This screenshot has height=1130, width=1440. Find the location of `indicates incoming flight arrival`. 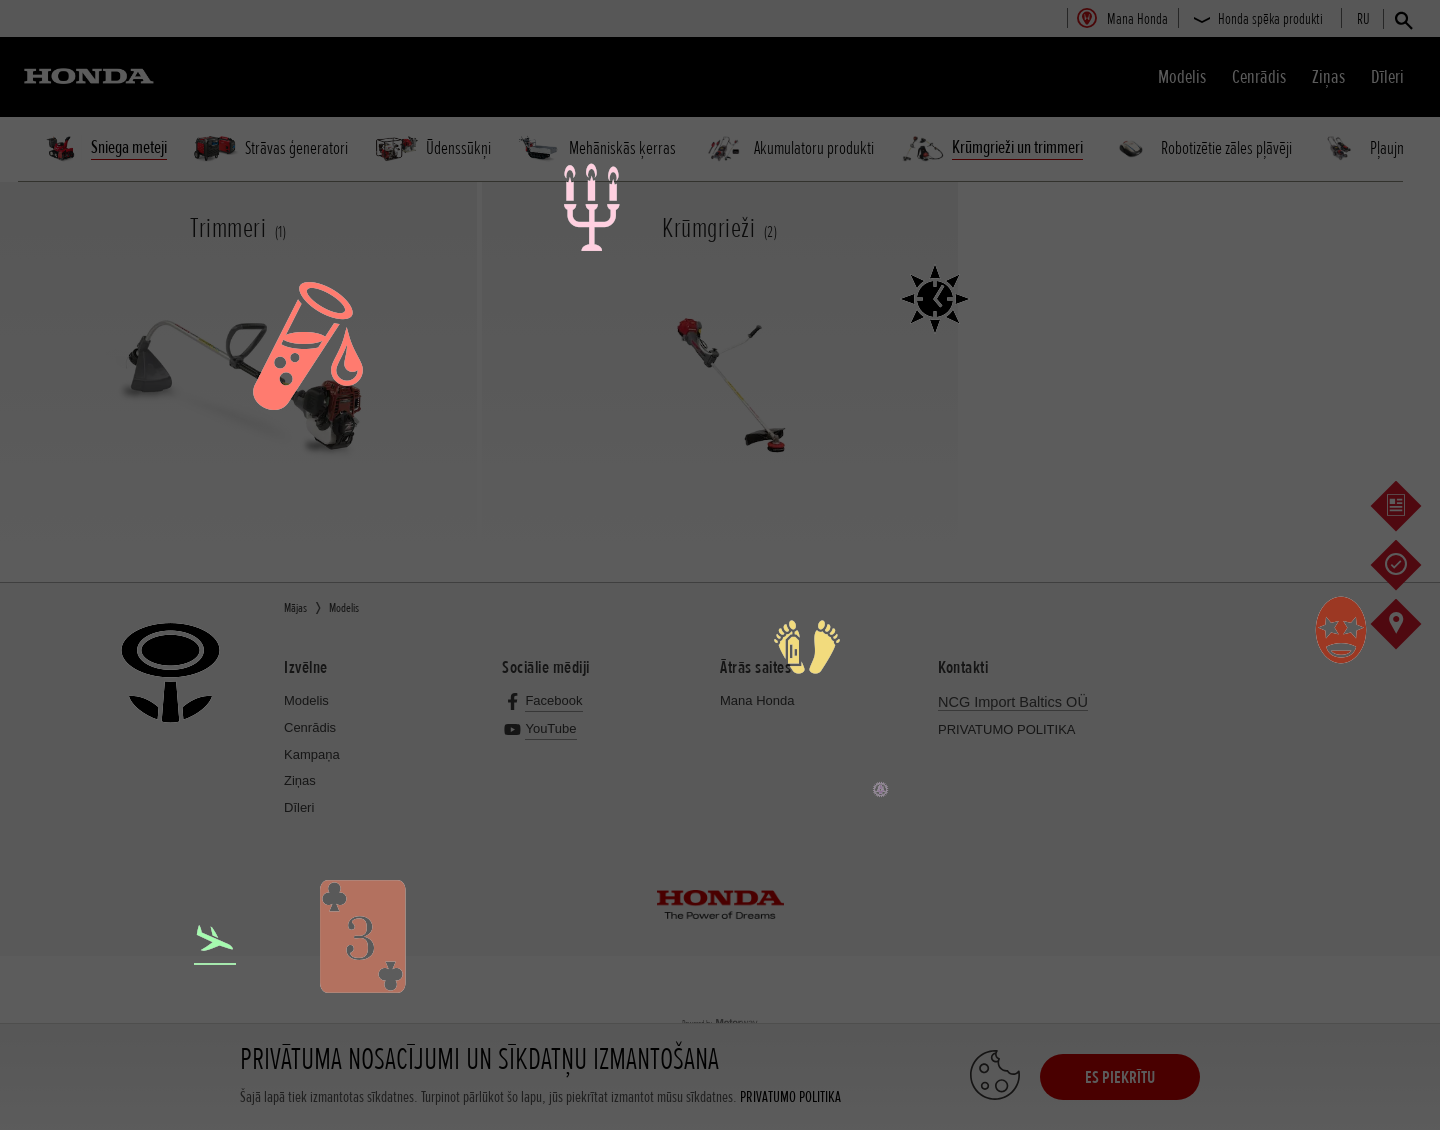

indicates incoming flight arrival is located at coordinates (215, 946).